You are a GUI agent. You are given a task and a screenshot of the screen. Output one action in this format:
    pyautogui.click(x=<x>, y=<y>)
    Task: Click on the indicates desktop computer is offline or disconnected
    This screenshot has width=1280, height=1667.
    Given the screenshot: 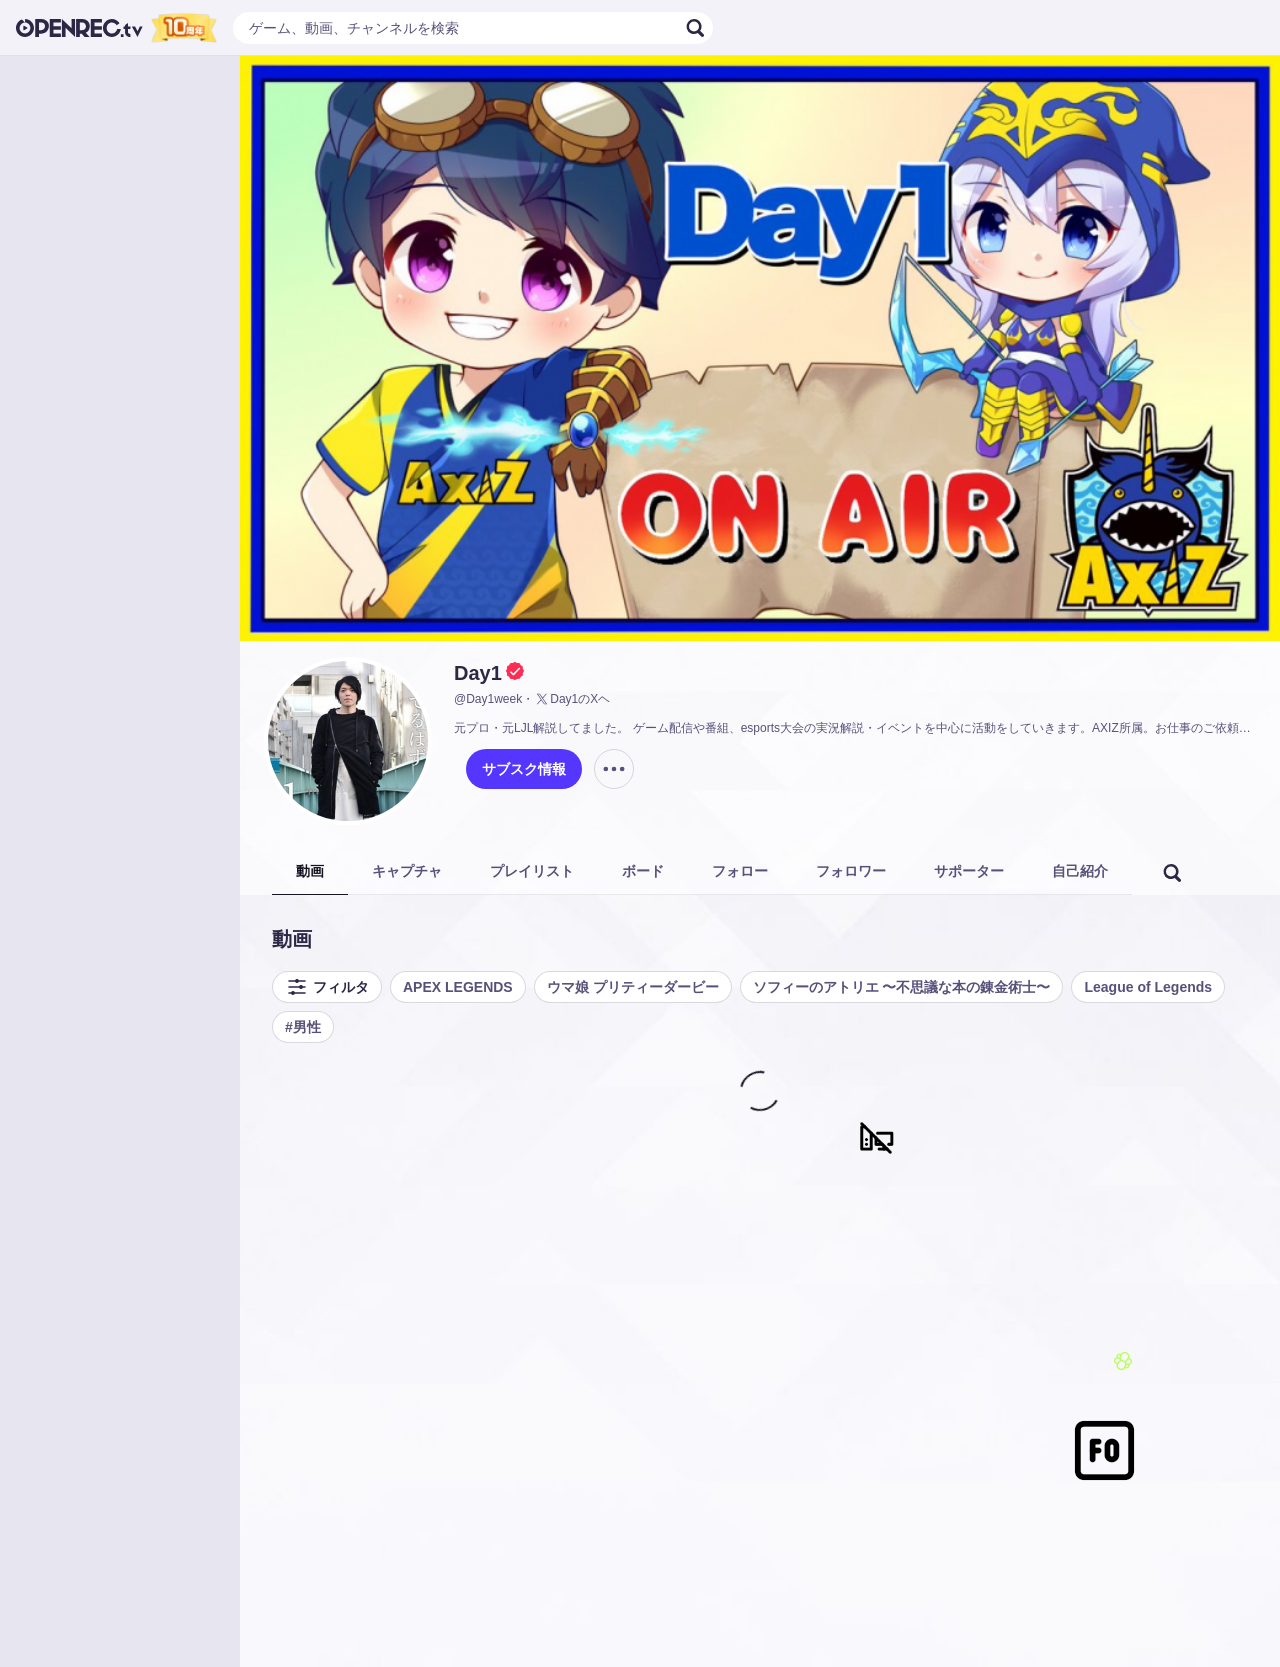 What is the action you would take?
    pyautogui.click(x=876, y=1138)
    